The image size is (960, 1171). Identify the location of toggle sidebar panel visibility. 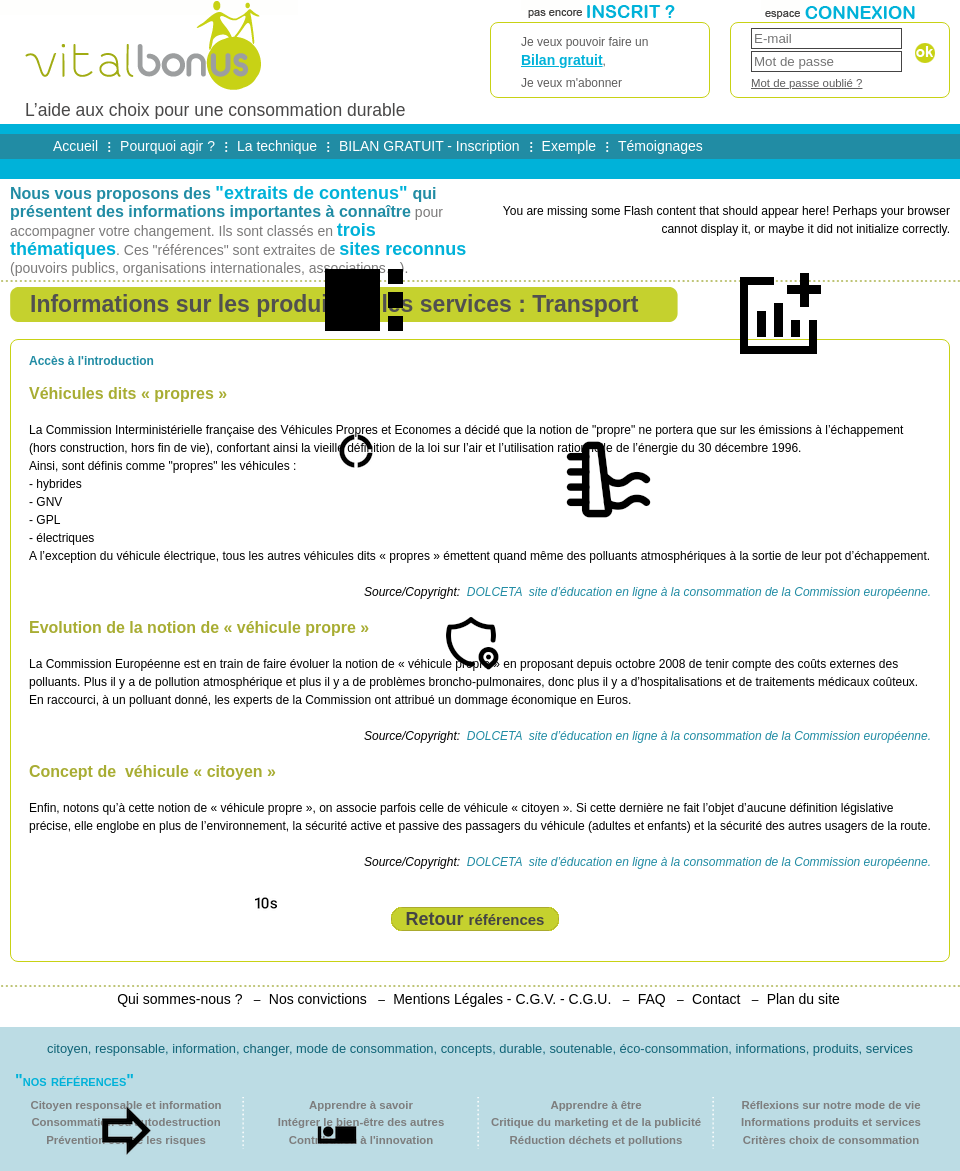
(364, 300).